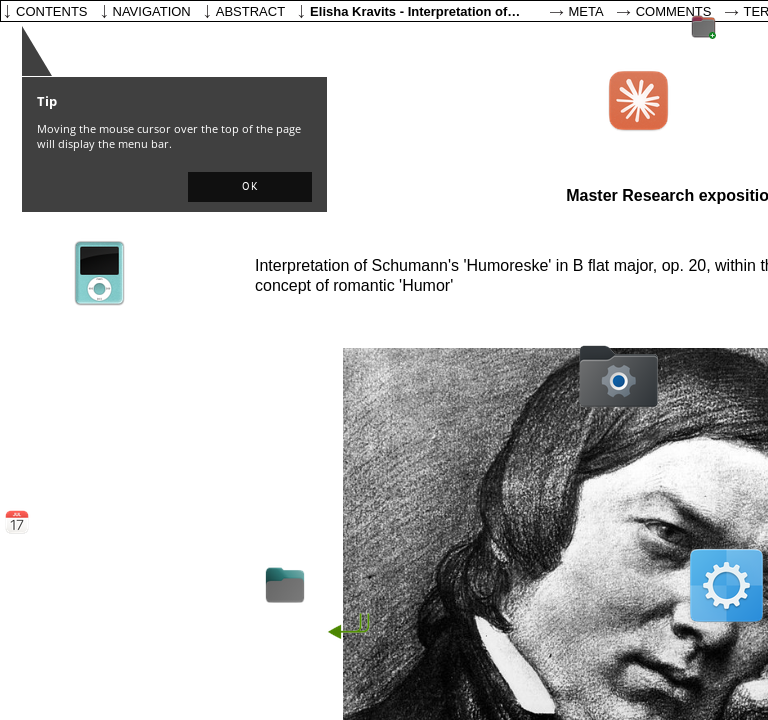  What do you see at coordinates (99, 258) in the screenshot?
I see `iPod nano device connected` at bounding box center [99, 258].